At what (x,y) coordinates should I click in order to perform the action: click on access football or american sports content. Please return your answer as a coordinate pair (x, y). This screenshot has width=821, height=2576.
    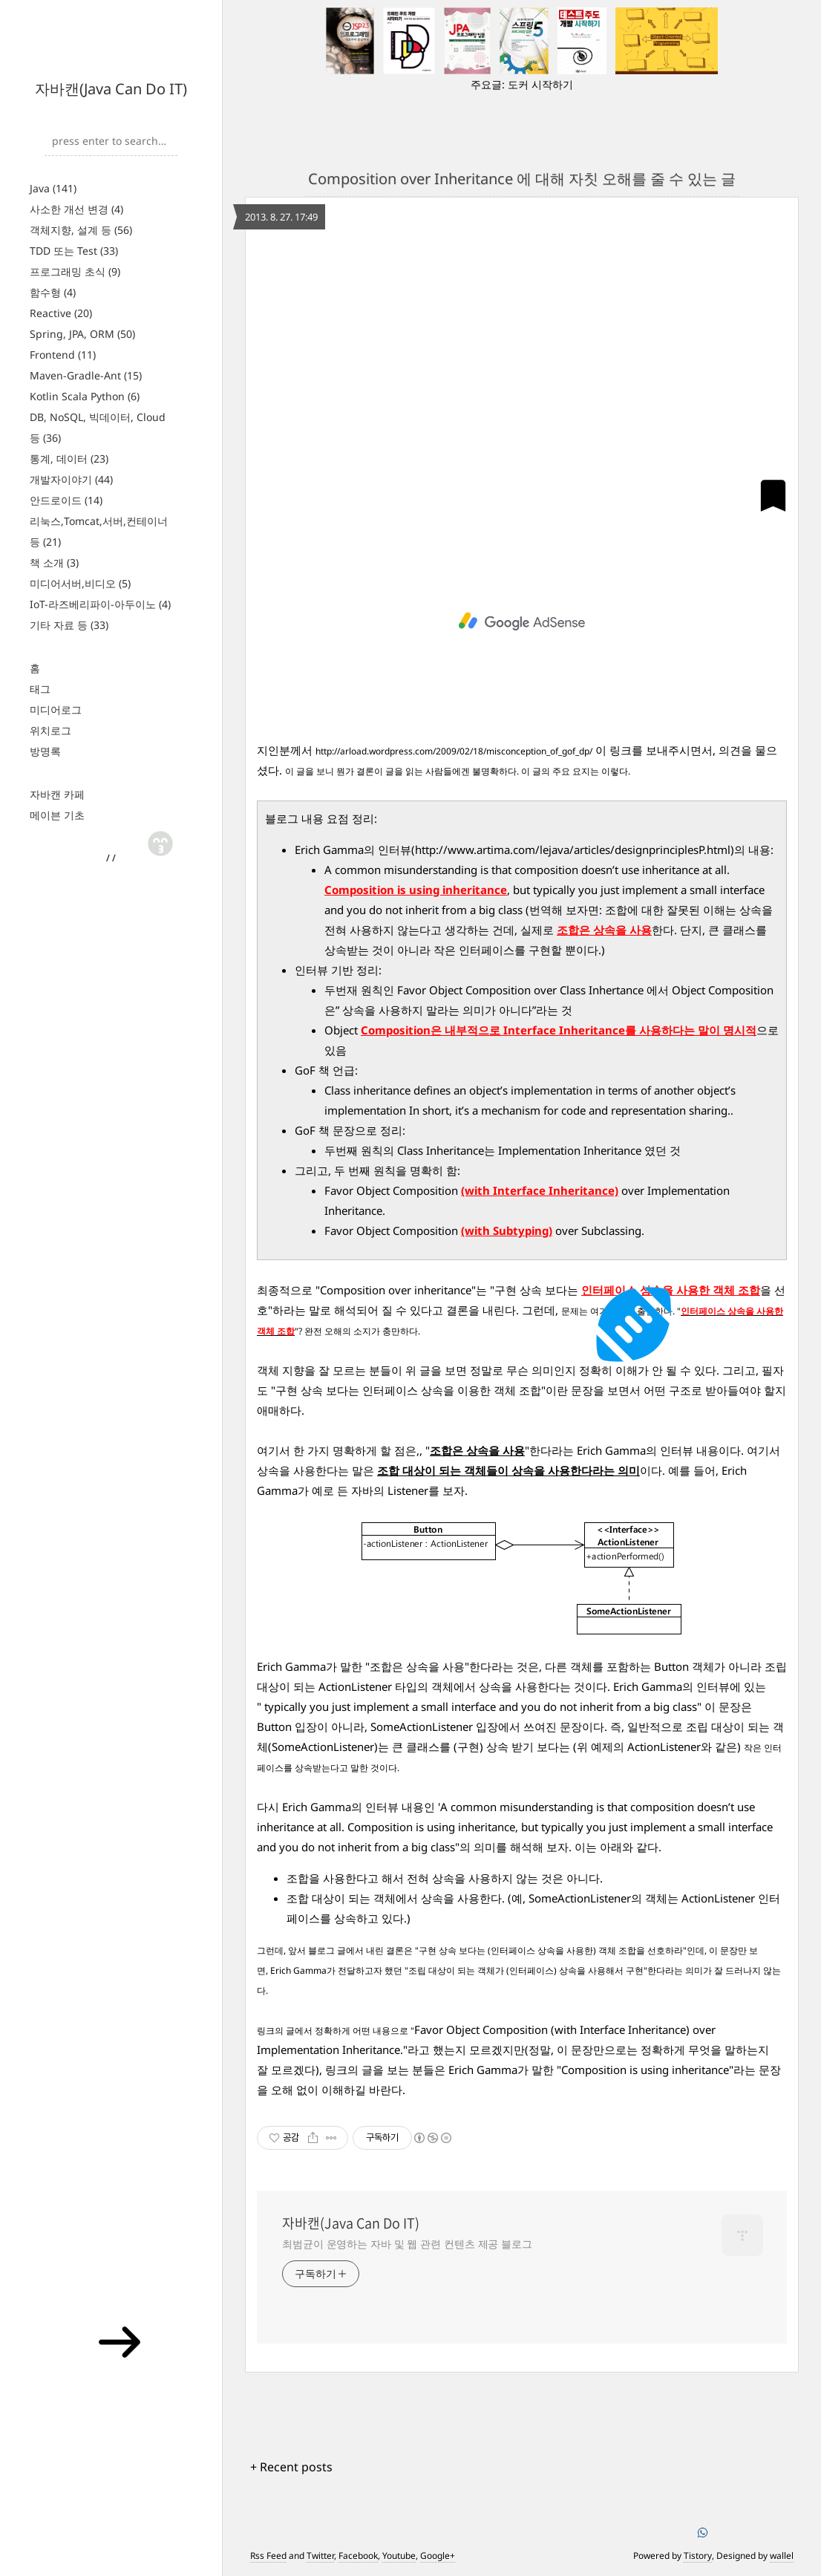
    Looking at the image, I should click on (633, 1324).